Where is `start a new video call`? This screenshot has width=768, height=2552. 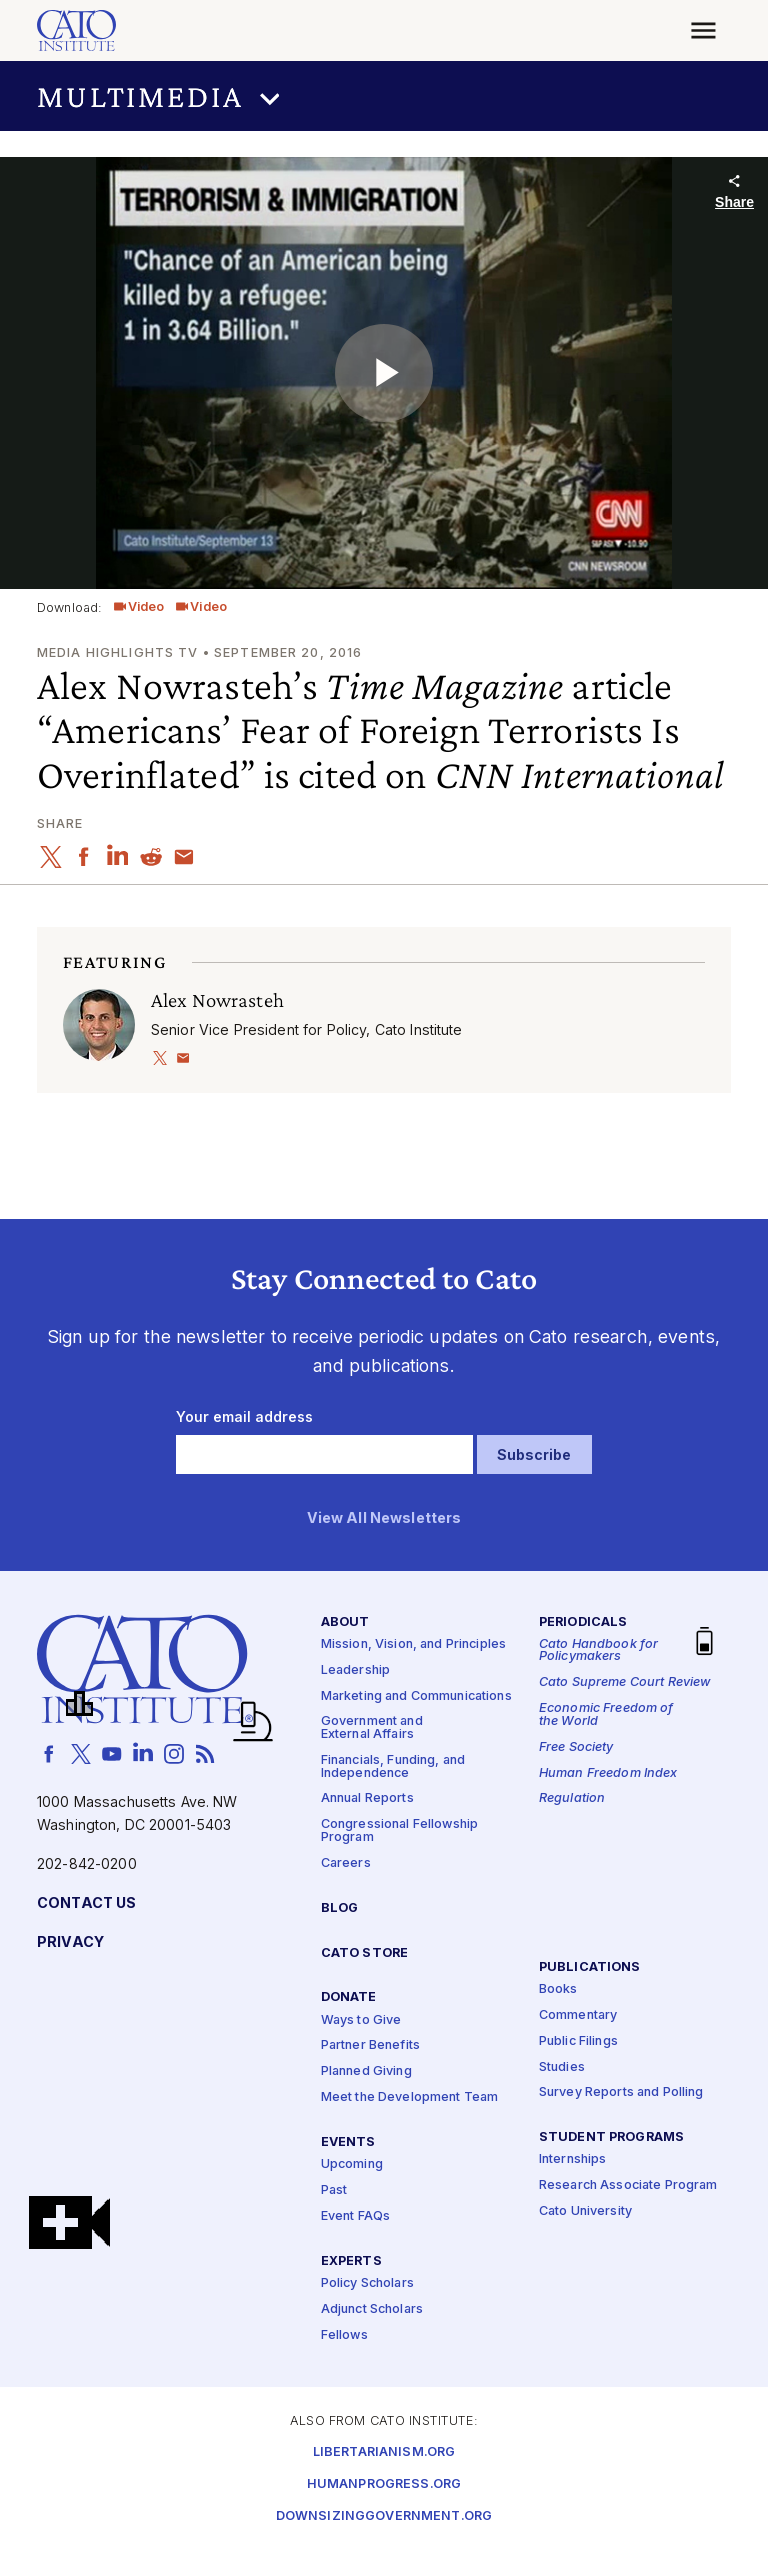
start a new video call is located at coordinates (69, 2222).